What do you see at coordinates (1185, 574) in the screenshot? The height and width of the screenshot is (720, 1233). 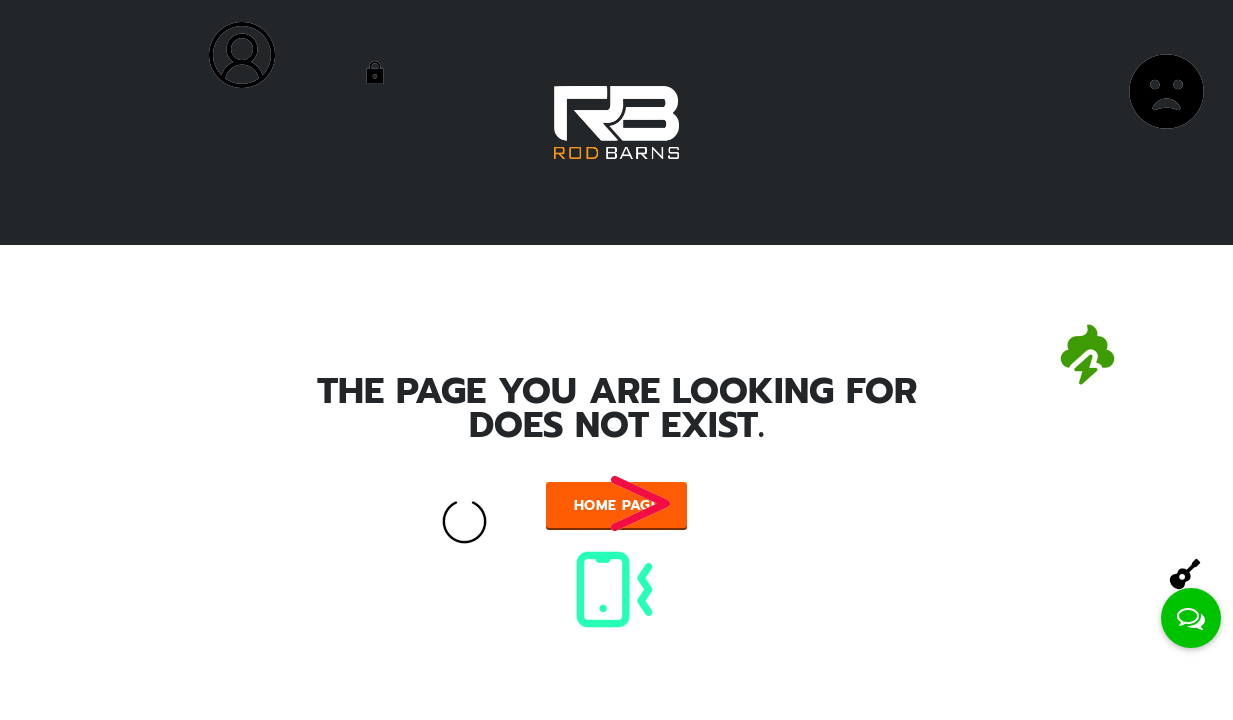 I see `access music or audio settings` at bounding box center [1185, 574].